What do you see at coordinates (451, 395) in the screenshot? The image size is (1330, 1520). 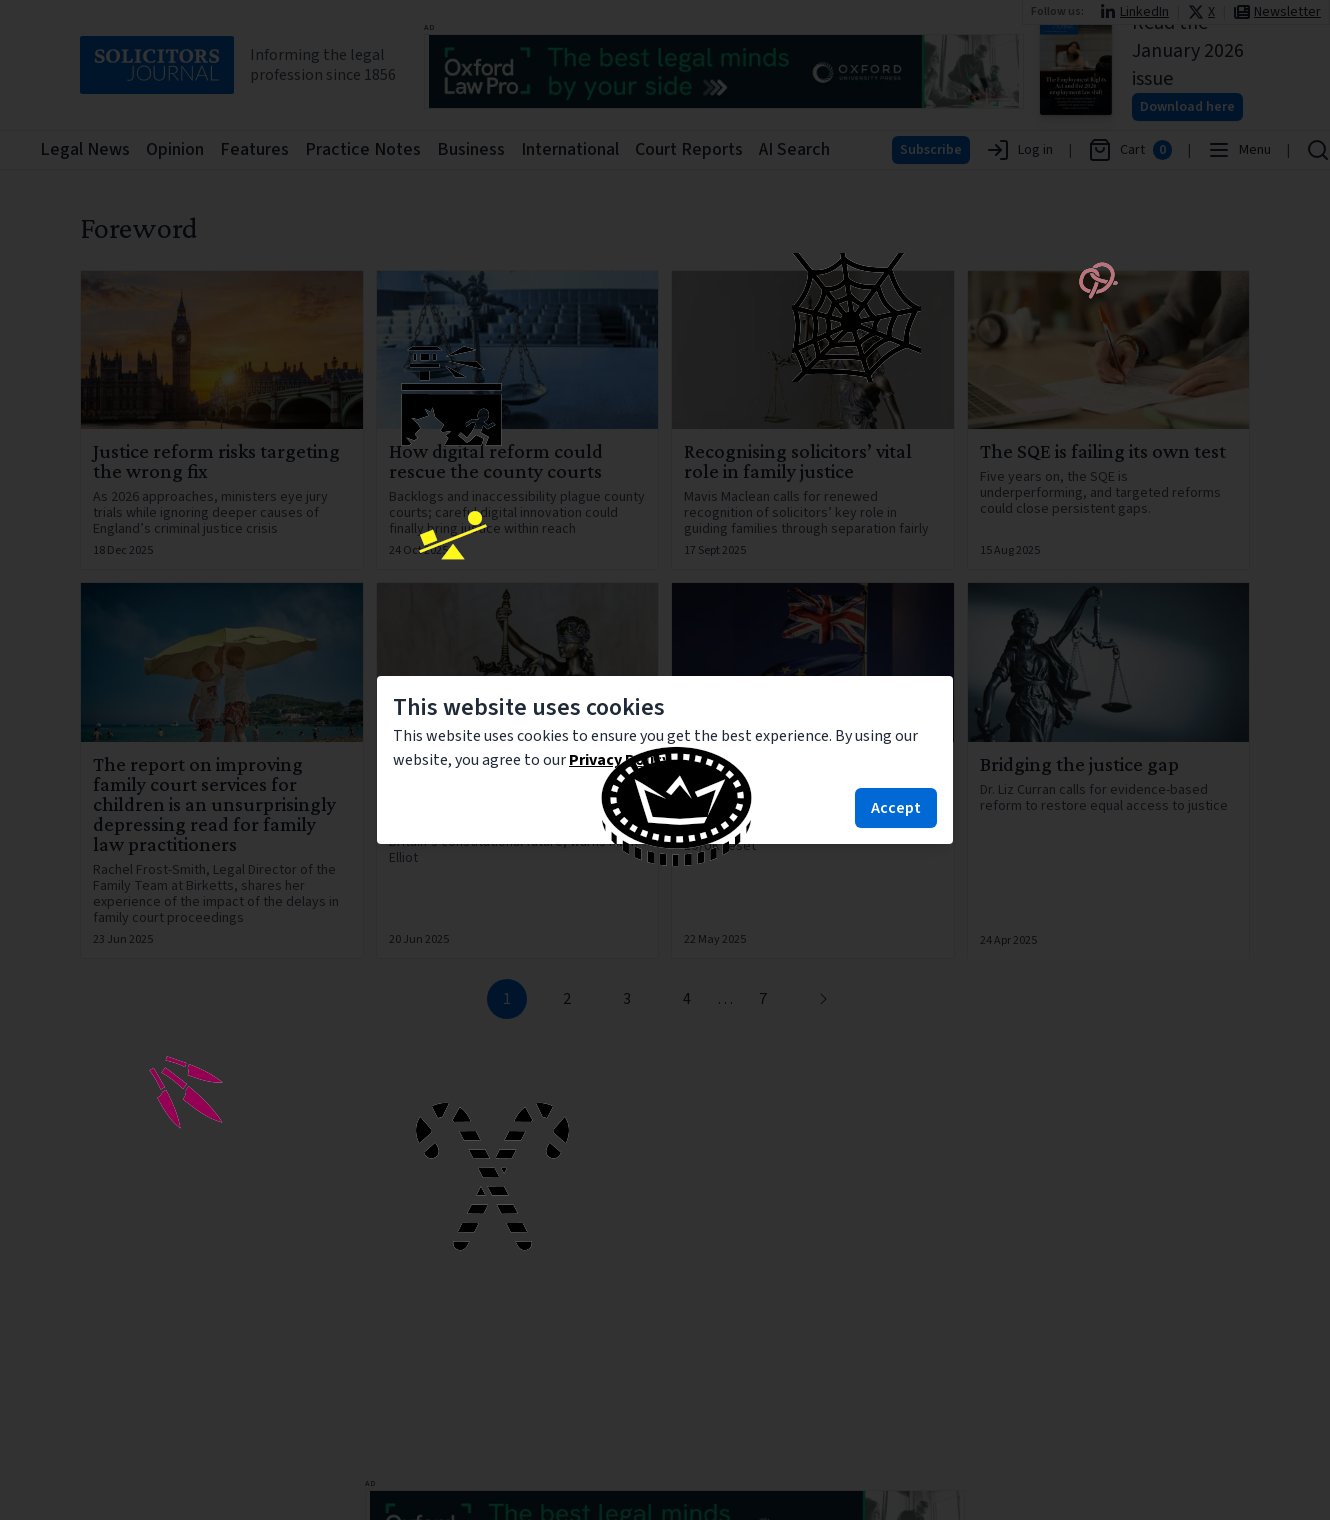 I see `activate evasion ability in gameplay` at bounding box center [451, 395].